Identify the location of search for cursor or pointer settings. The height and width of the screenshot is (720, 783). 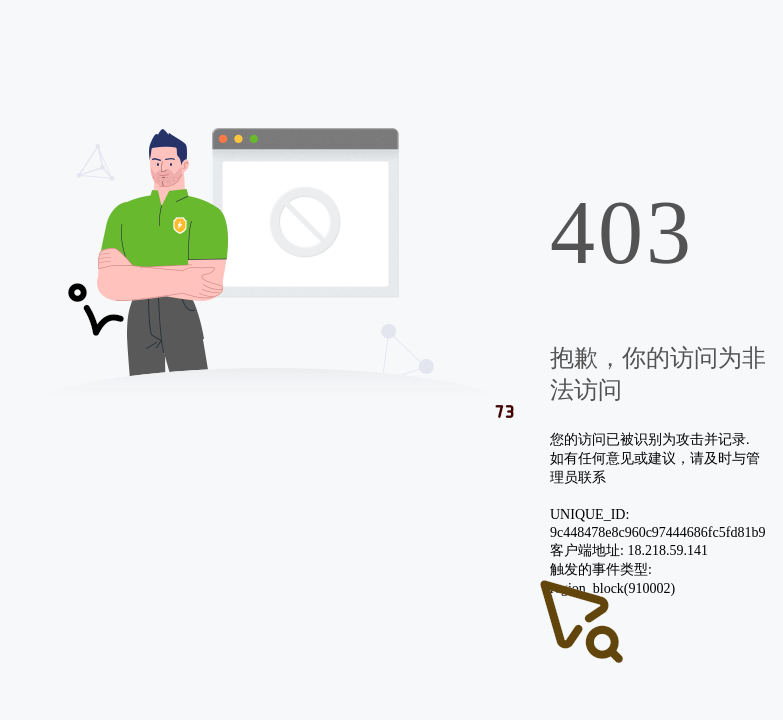
(577, 617).